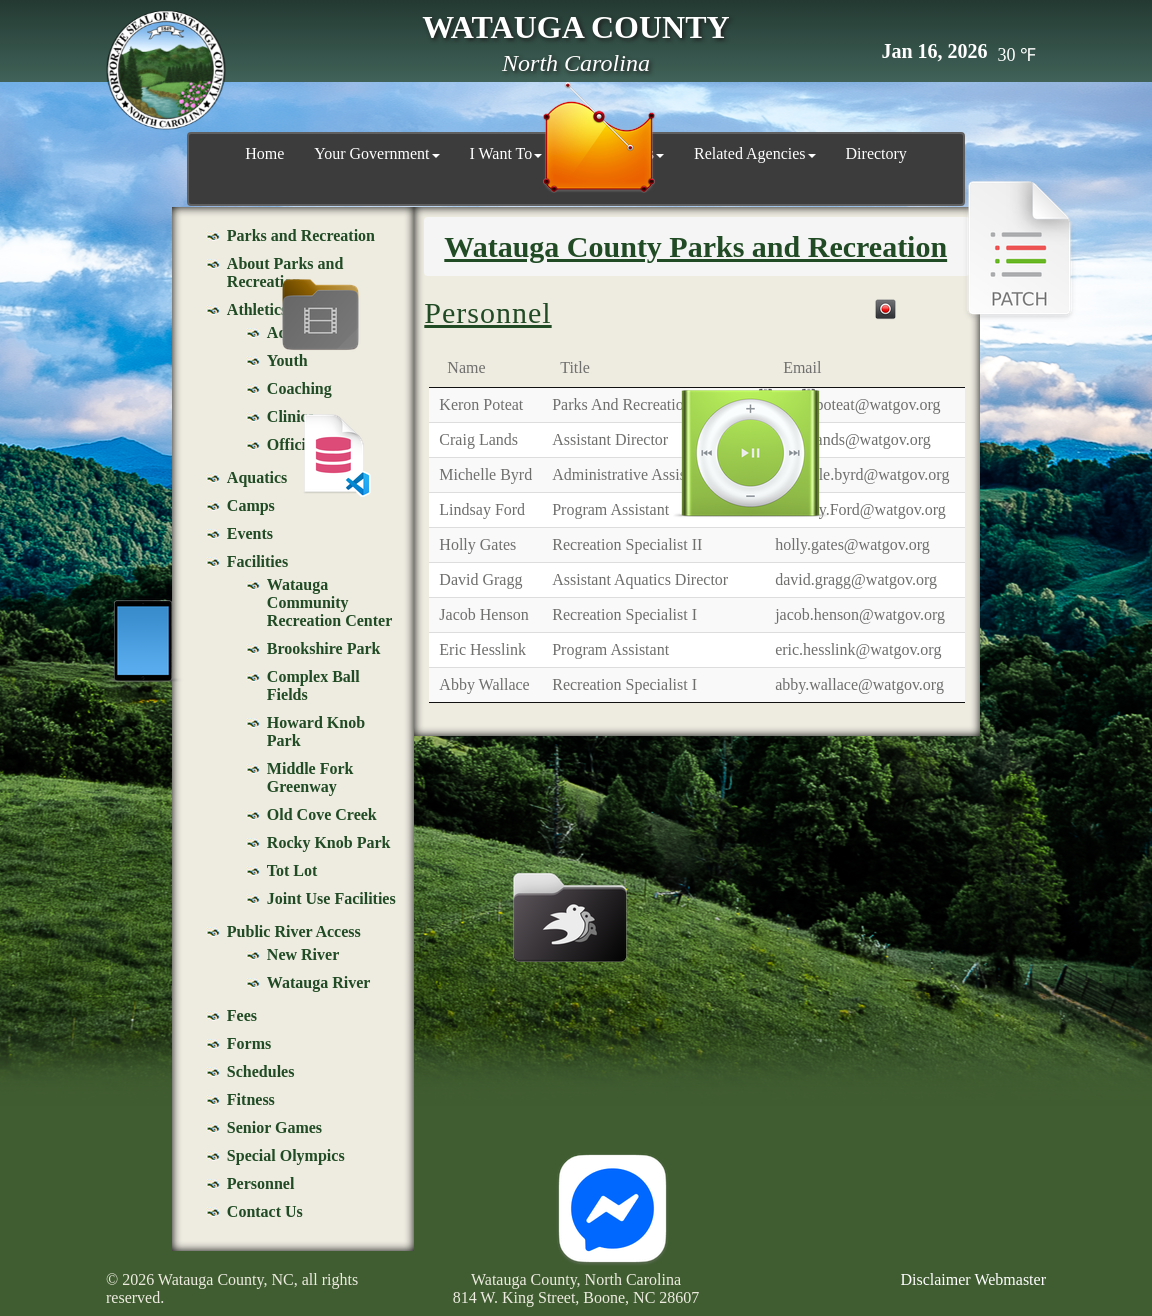 Image resolution: width=1152 pixels, height=1316 pixels. I want to click on iPod shuffle device connected, so click(750, 452).